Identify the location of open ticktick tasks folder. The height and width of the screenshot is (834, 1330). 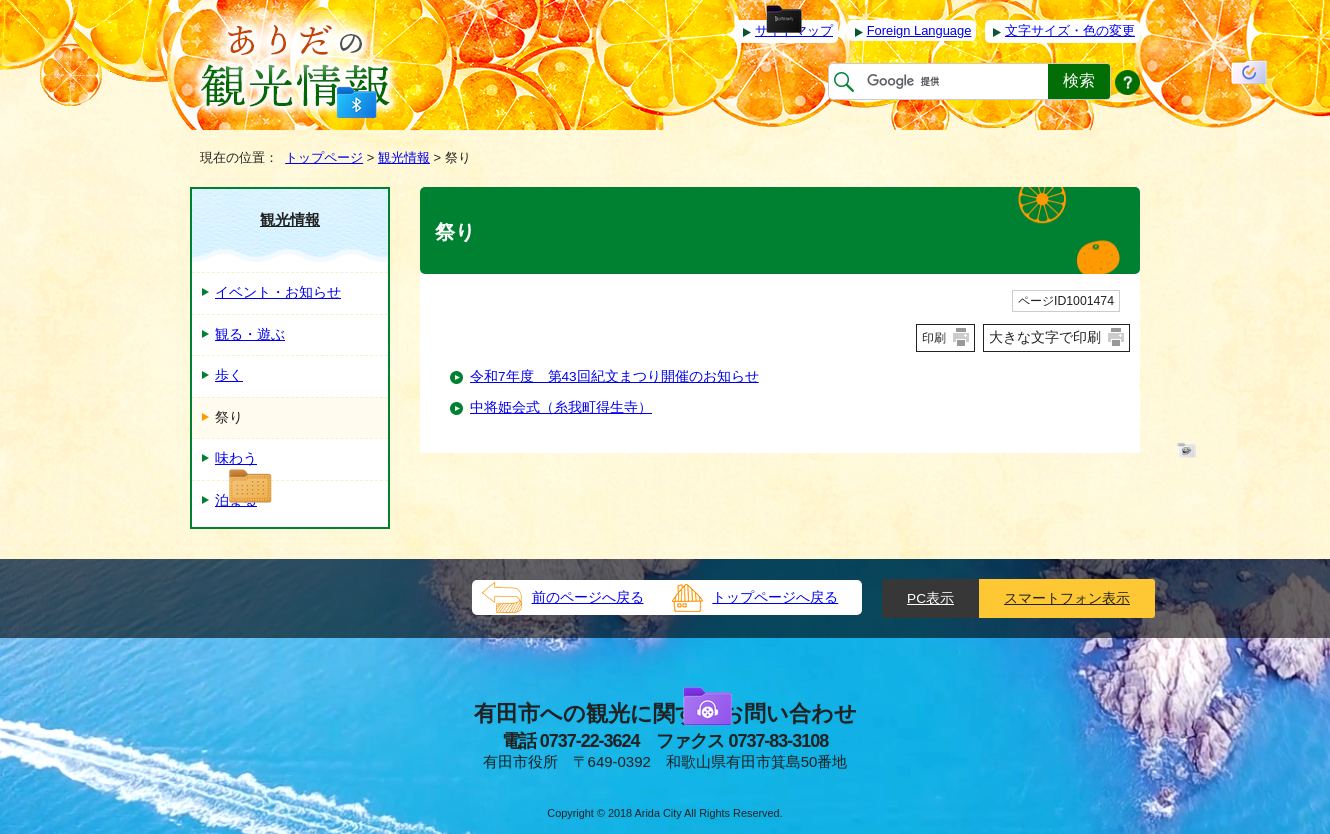
(1249, 71).